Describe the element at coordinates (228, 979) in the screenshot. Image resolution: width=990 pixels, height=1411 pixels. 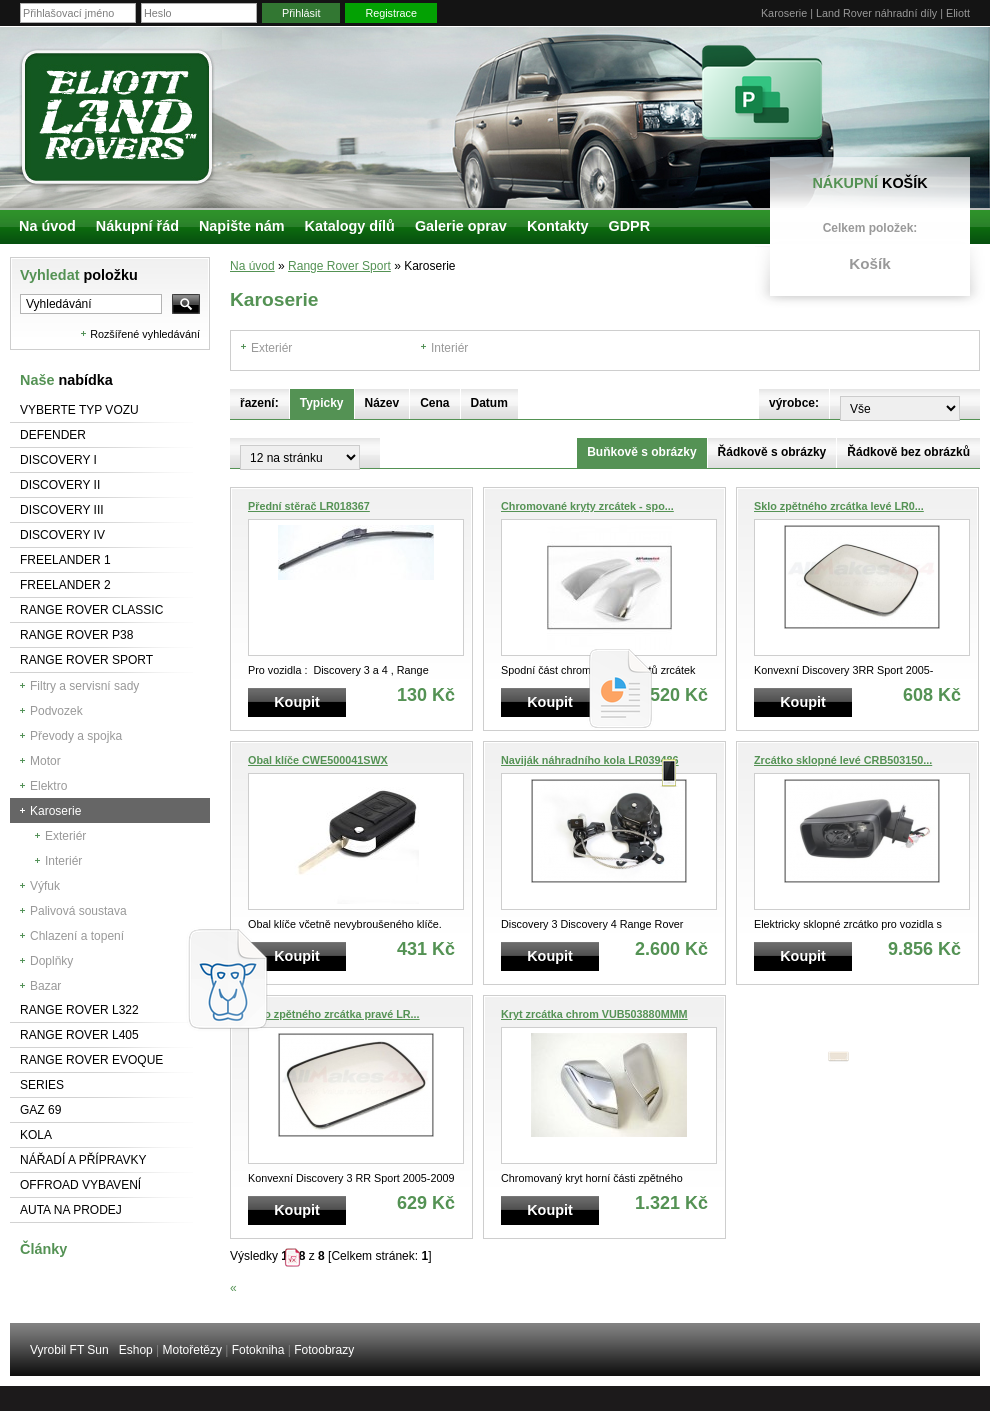
I see `a perl programming language file` at that location.